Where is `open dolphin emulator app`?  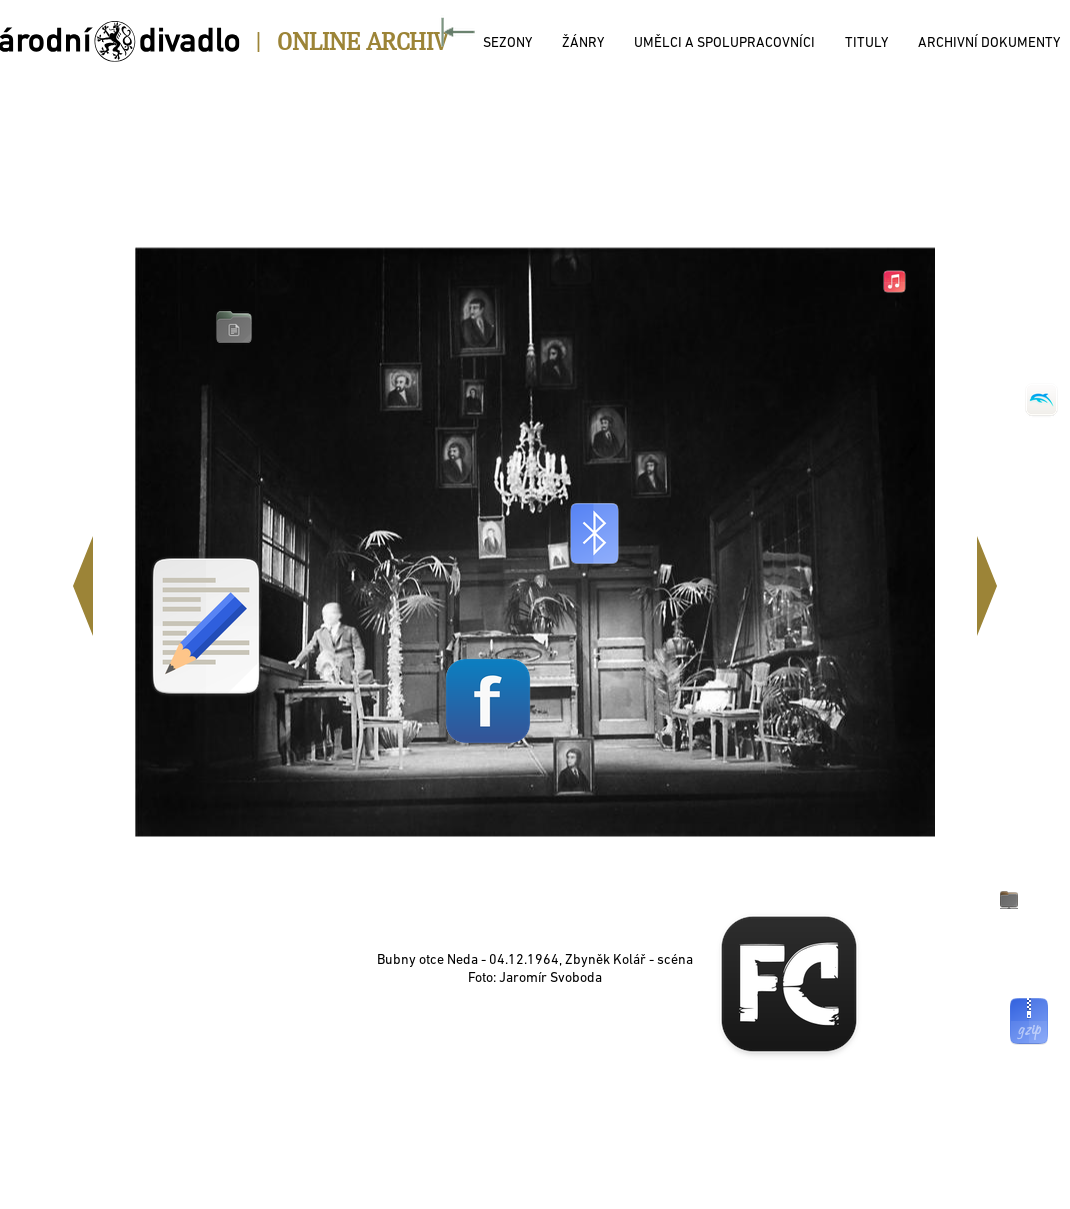
open dolphin emulator app is located at coordinates (1041, 399).